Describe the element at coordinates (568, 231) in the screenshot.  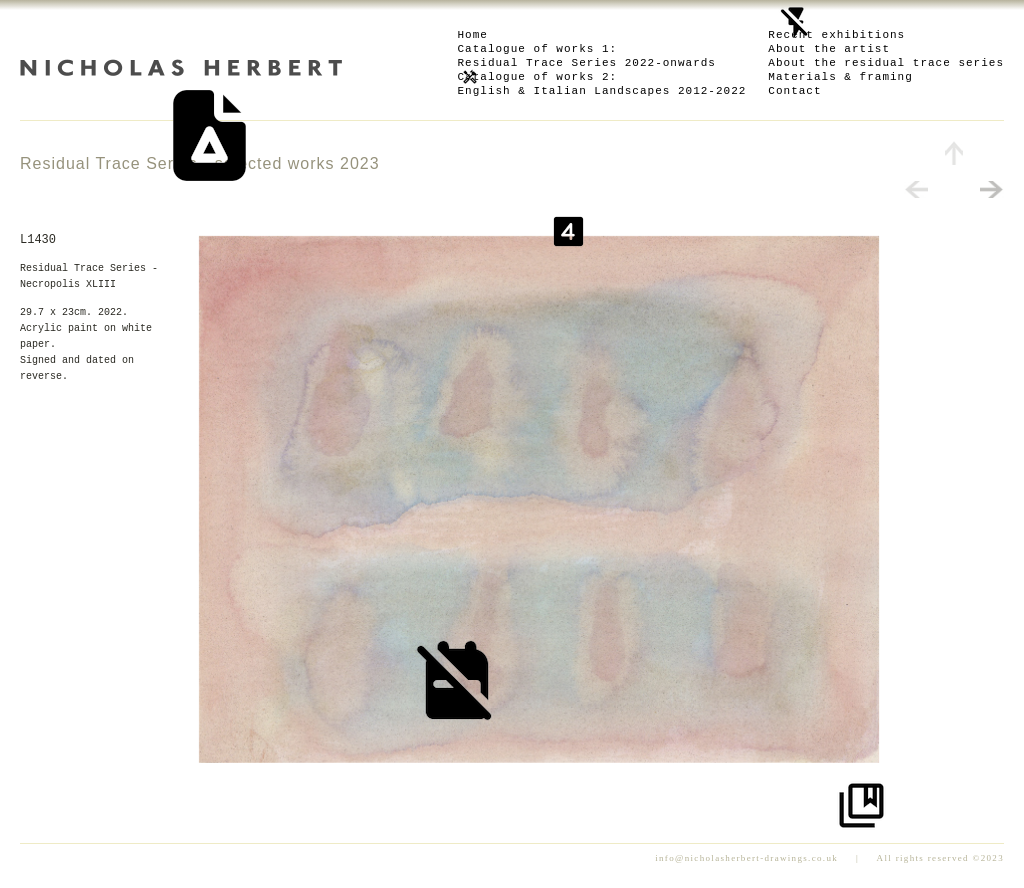
I see `select or navigate to item number four` at that location.